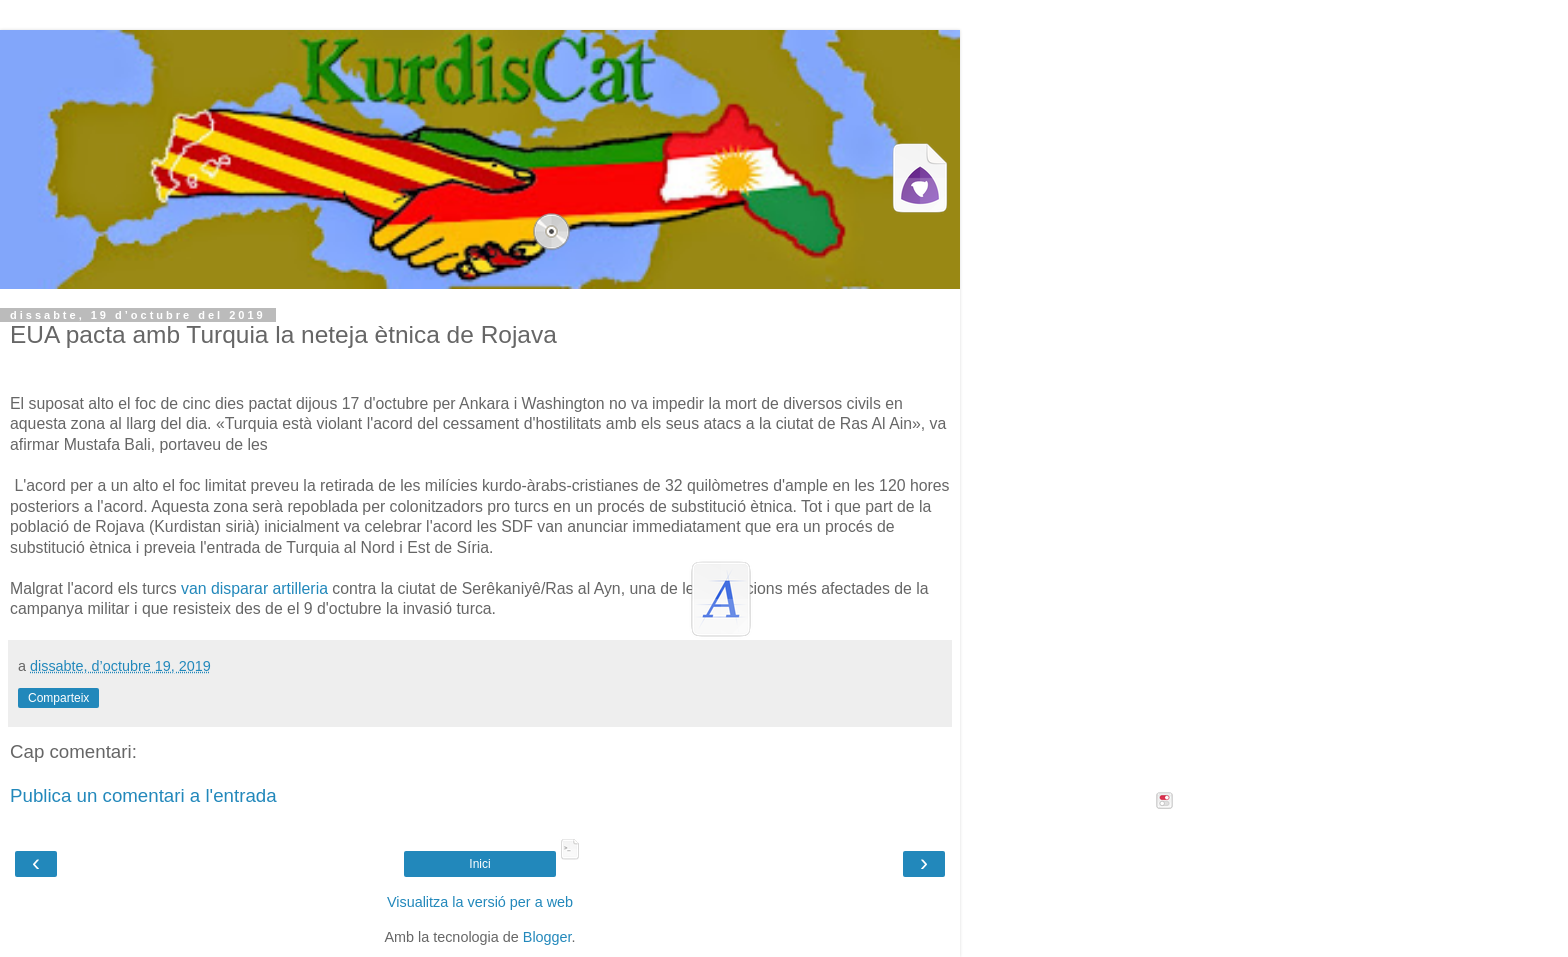  Describe the element at coordinates (721, 599) in the screenshot. I see `a TrueType font file` at that location.